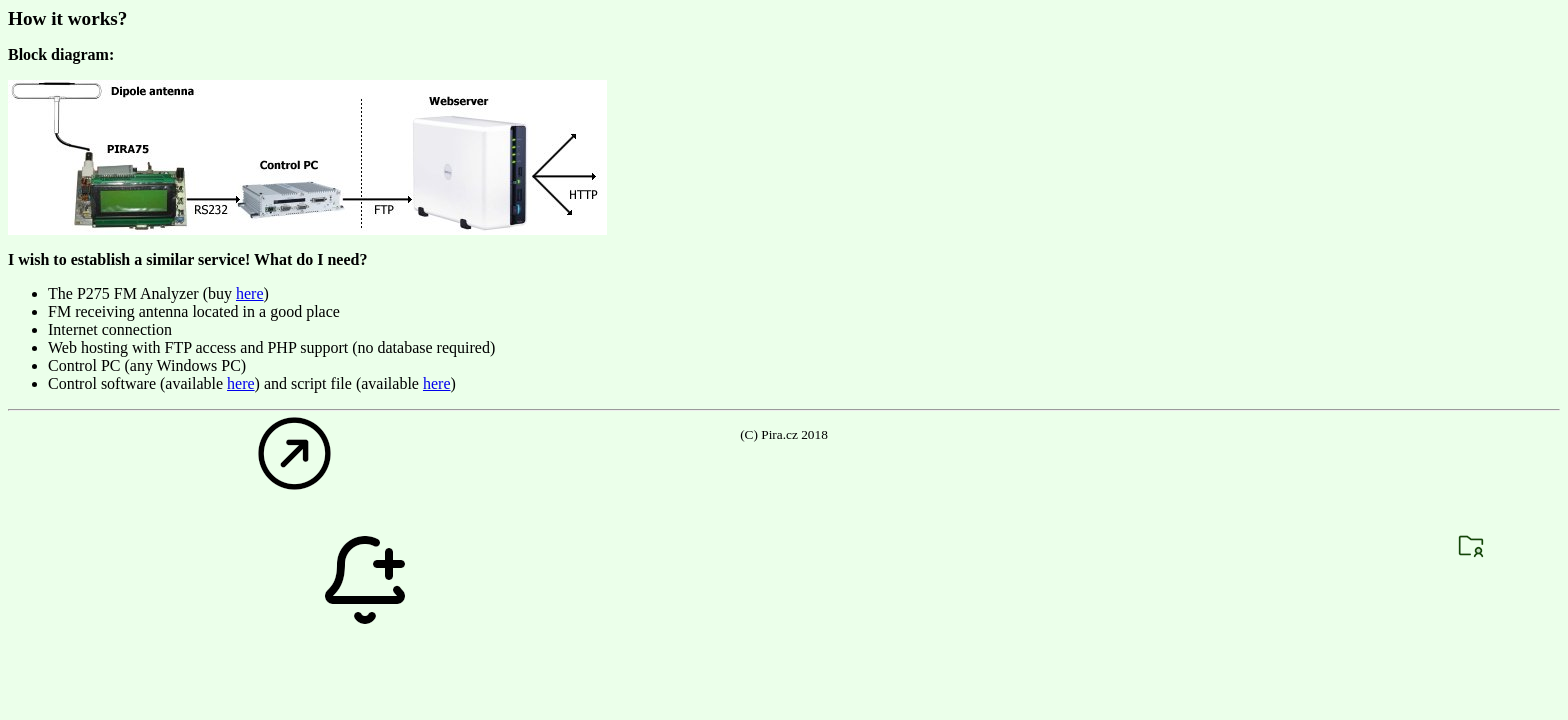 Image resolution: width=1568 pixels, height=720 pixels. What do you see at coordinates (365, 580) in the screenshot?
I see `add a new notification or alert` at bounding box center [365, 580].